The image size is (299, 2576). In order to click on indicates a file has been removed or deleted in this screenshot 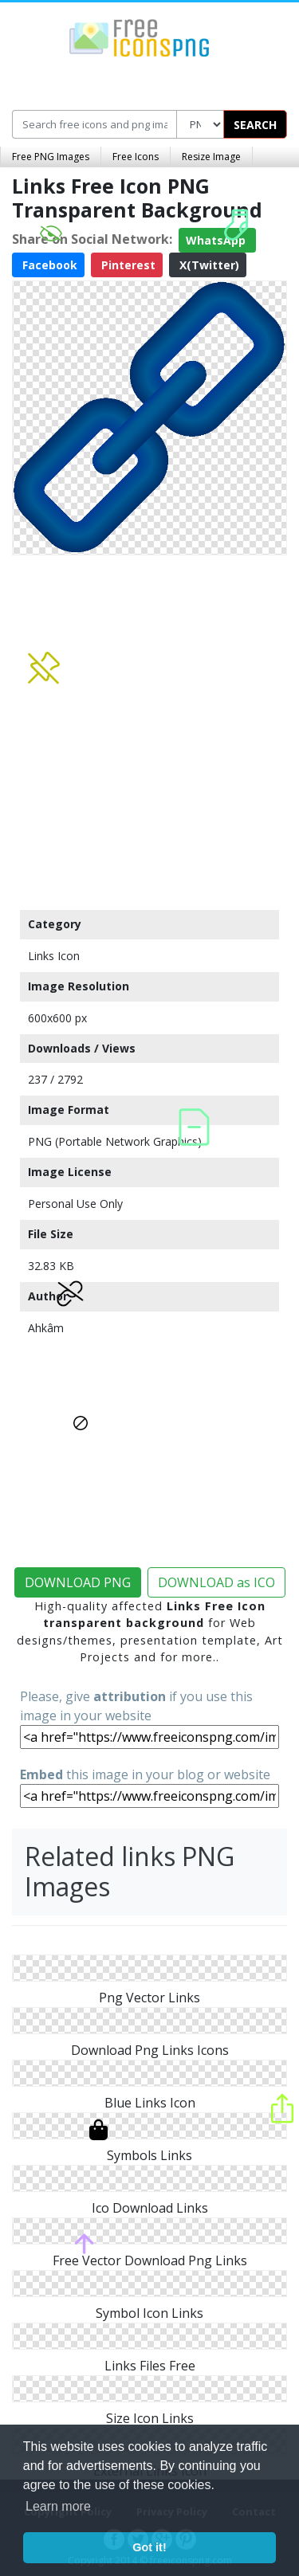, I will do `click(194, 1127)`.